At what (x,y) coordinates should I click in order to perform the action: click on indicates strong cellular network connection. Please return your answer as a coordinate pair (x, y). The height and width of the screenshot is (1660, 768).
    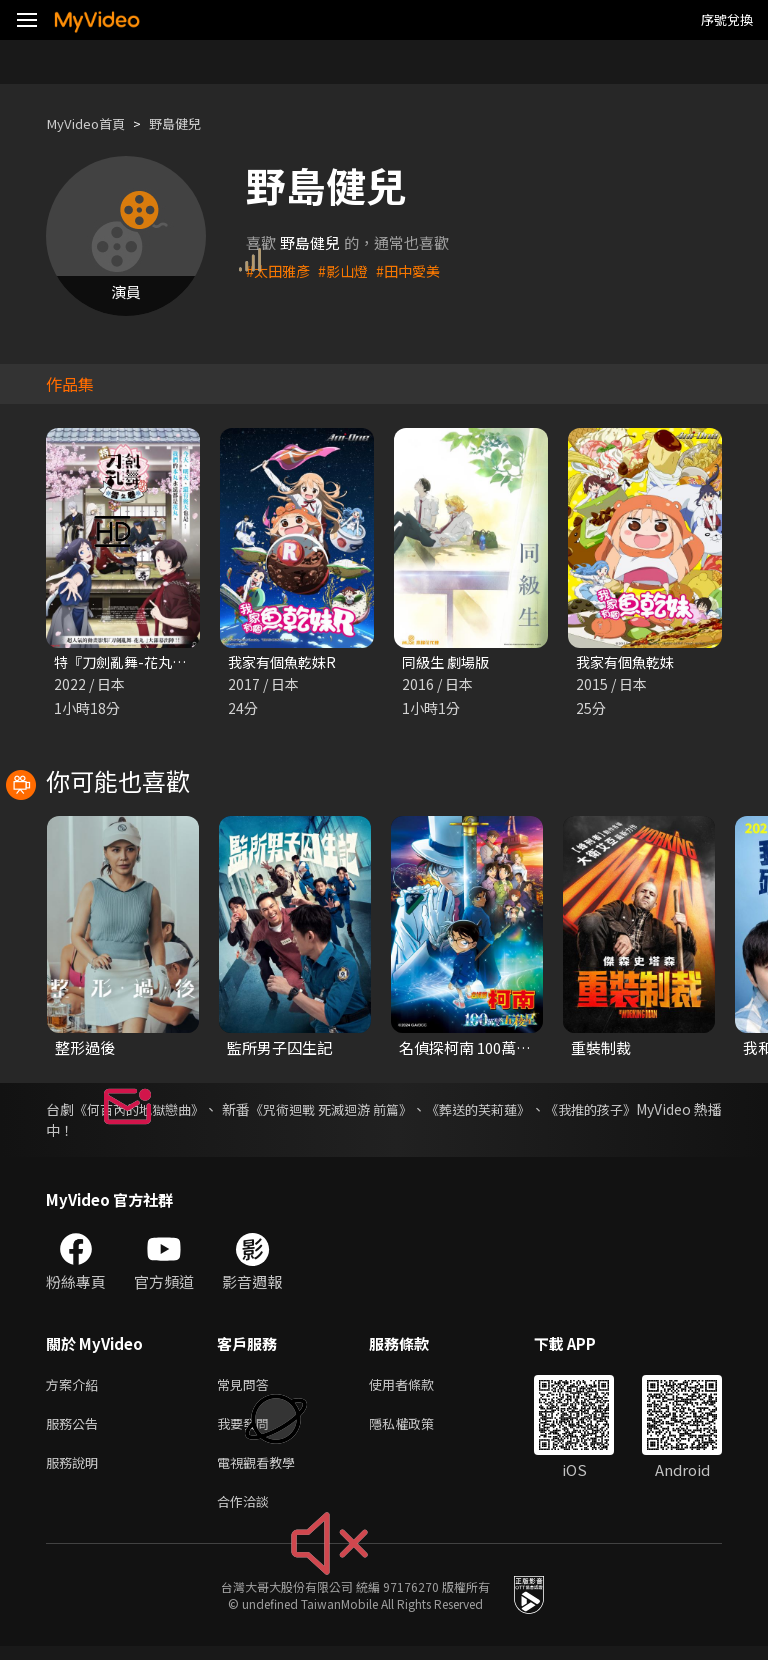
    Looking at the image, I should click on (254, 258).